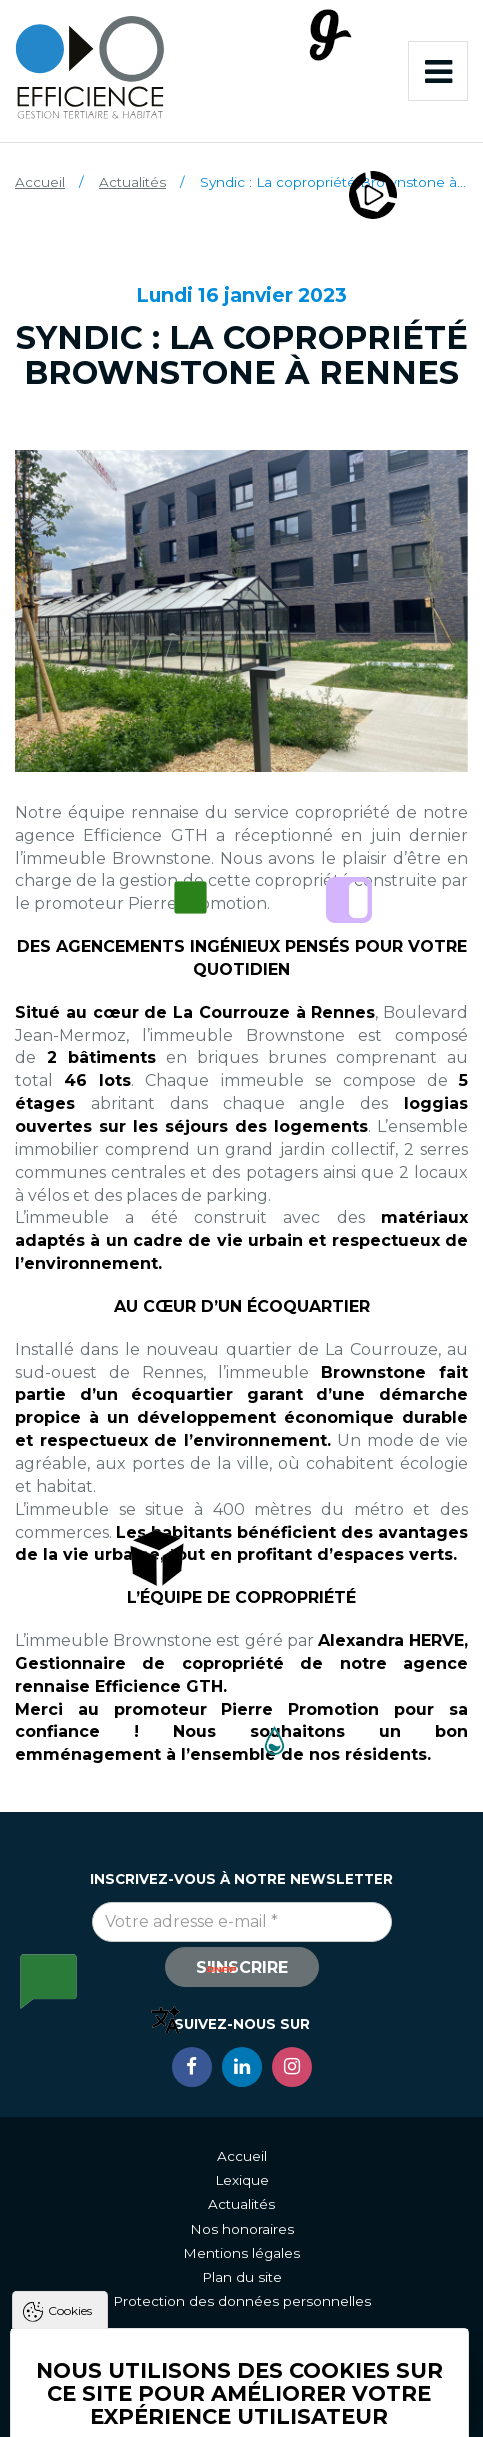 This screenshot has width=483, height=2437. What do you see at coordinates (329, 35) in the screenshot?
I see `glide app logo` at bounding box center [329, 35].